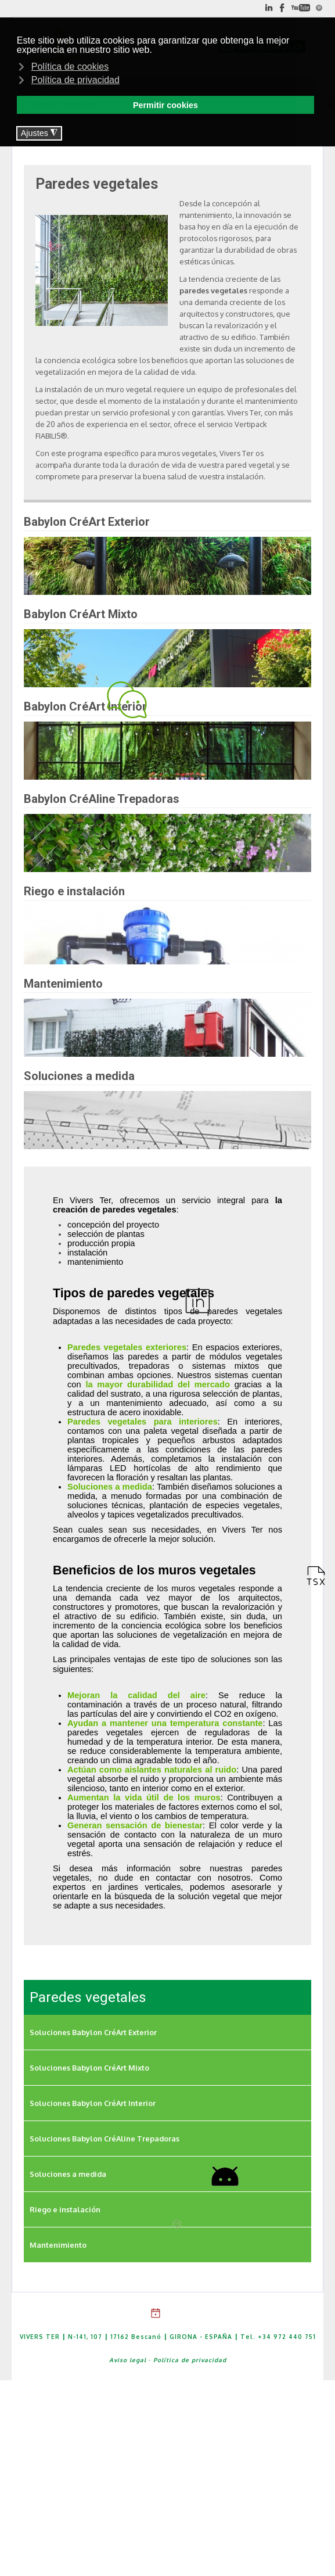 This screenshot has width=335, height=2576. I want to click on open LinkedIn profile or page, so click(197, 1301).